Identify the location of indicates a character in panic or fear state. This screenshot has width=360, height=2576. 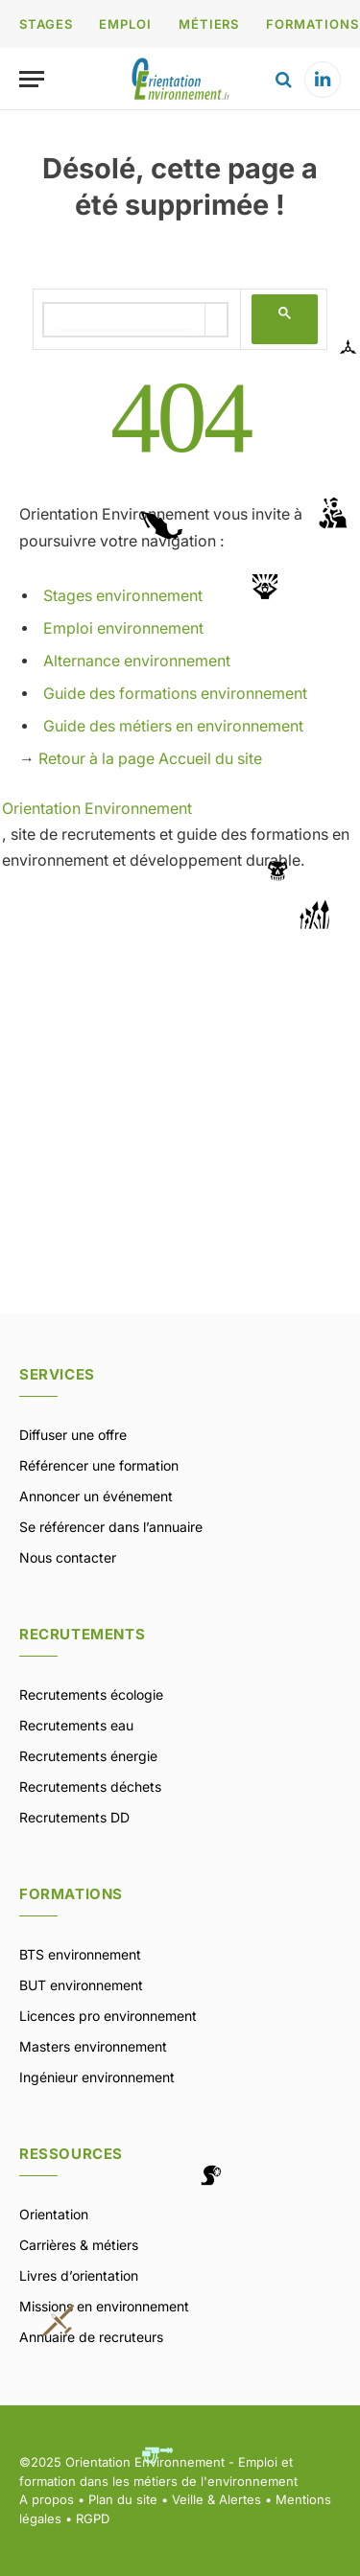
(265, 587).